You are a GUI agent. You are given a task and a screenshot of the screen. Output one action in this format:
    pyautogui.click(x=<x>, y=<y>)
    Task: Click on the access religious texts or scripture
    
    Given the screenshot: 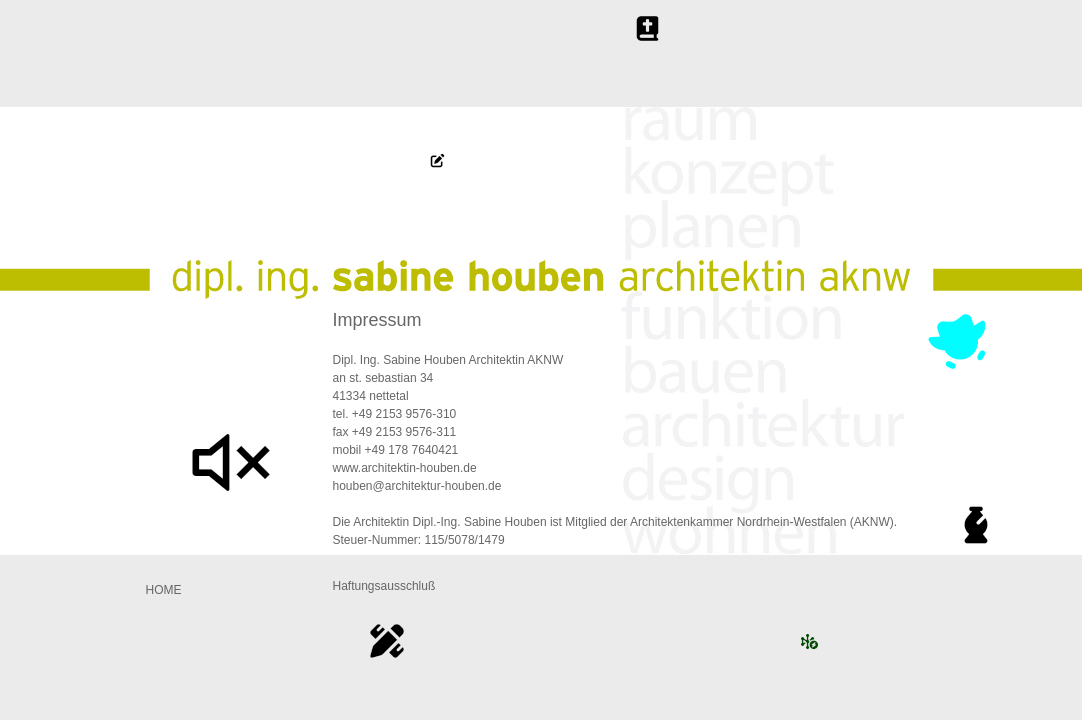 What is the action you would take?
    pyautogui.click(x=647, y=28)
    